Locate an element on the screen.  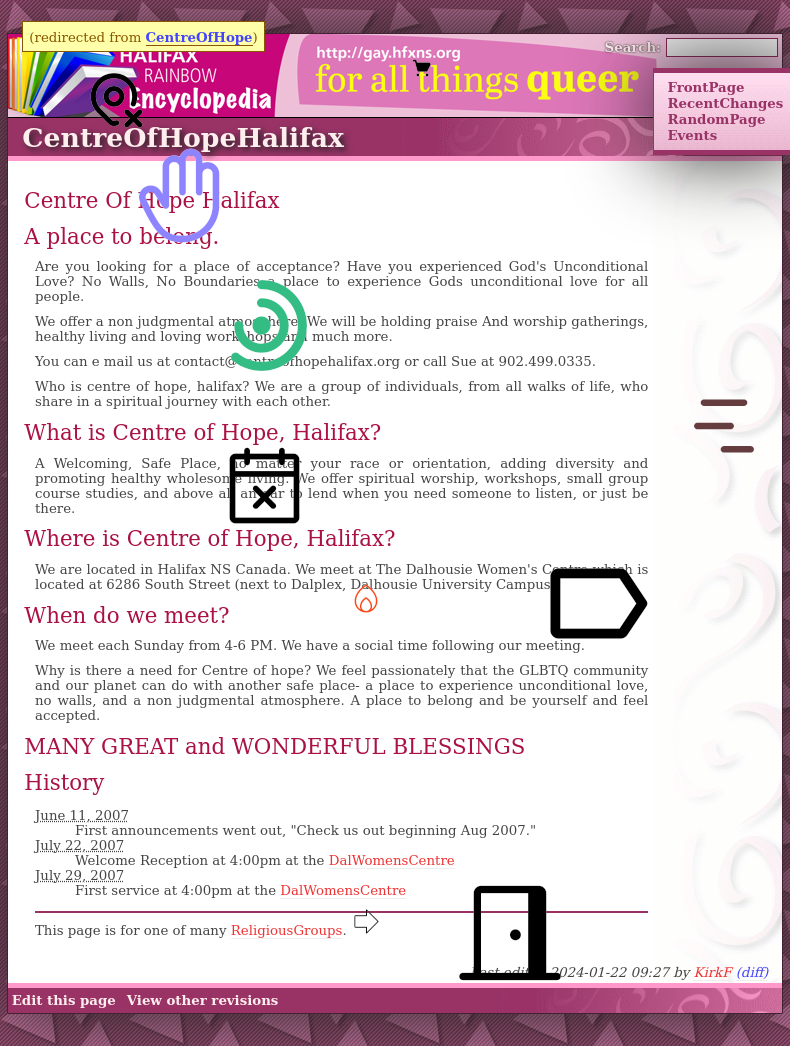
indicates trending or popular content is located at coordinates (366, 599).